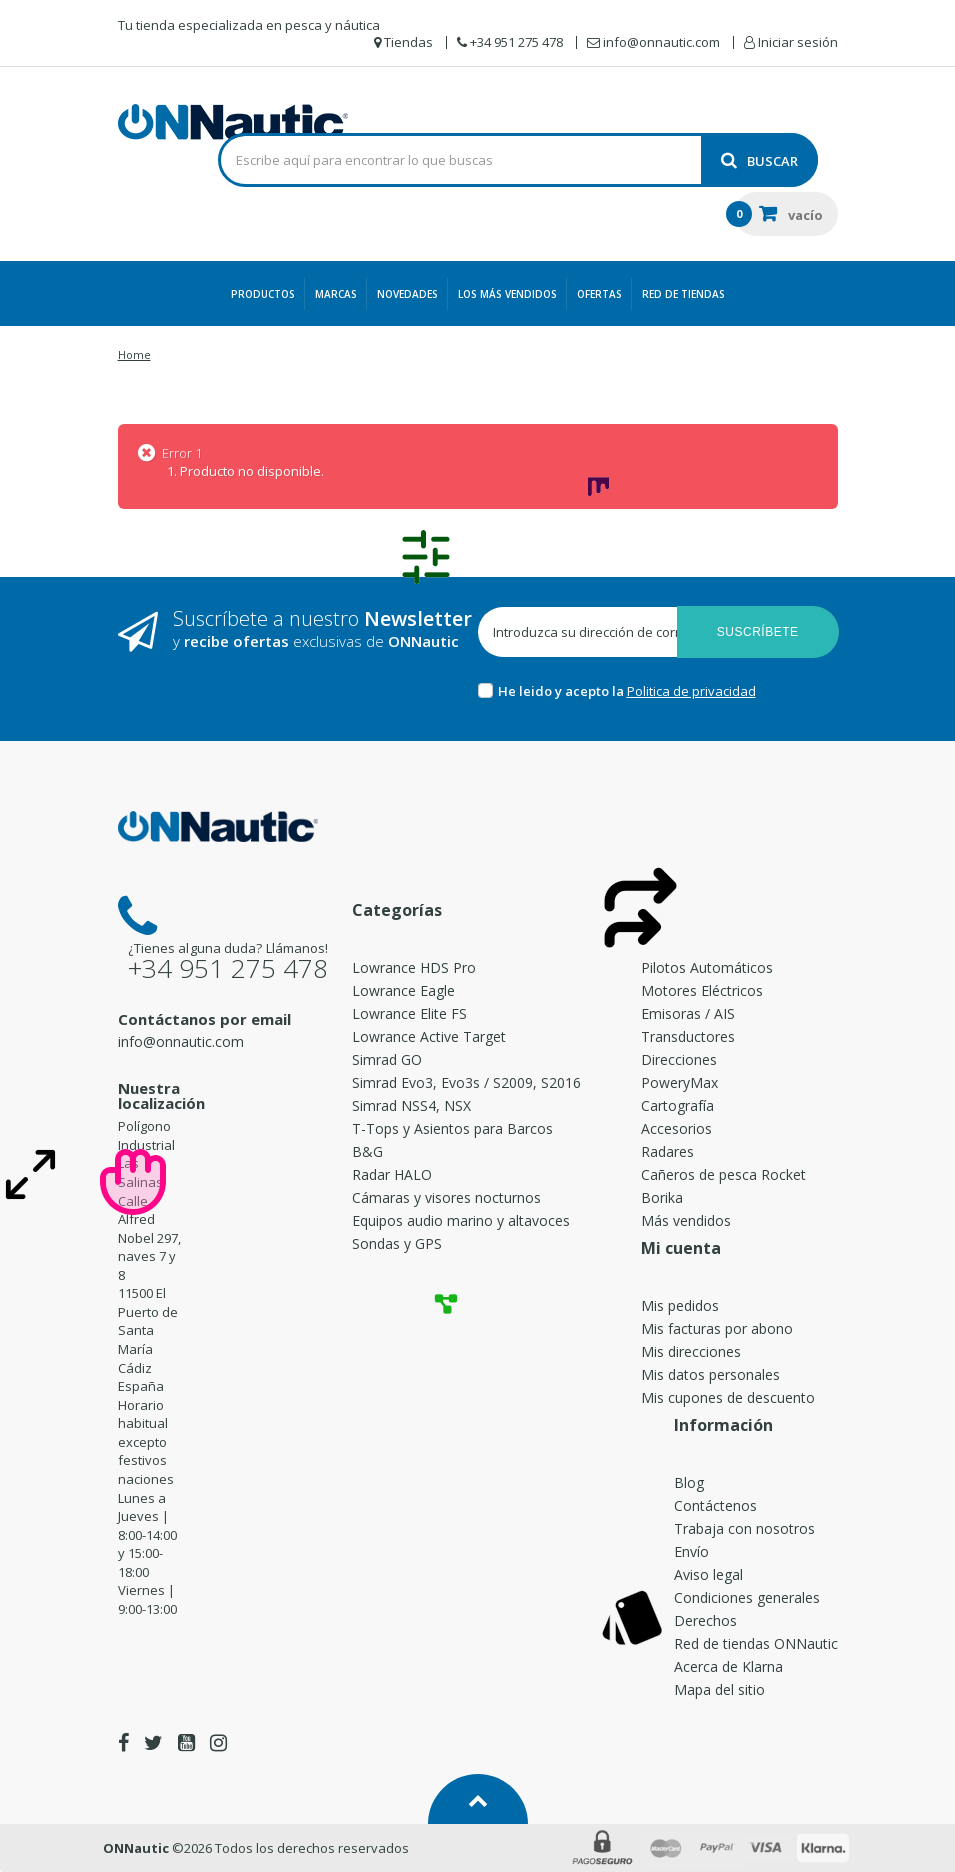 This screenshot has height=1872, width=955. What do you see at coordinates (640, 911) in the screenshot?
I see `redirect or forward multiple items` at bounding box center [640, 911].